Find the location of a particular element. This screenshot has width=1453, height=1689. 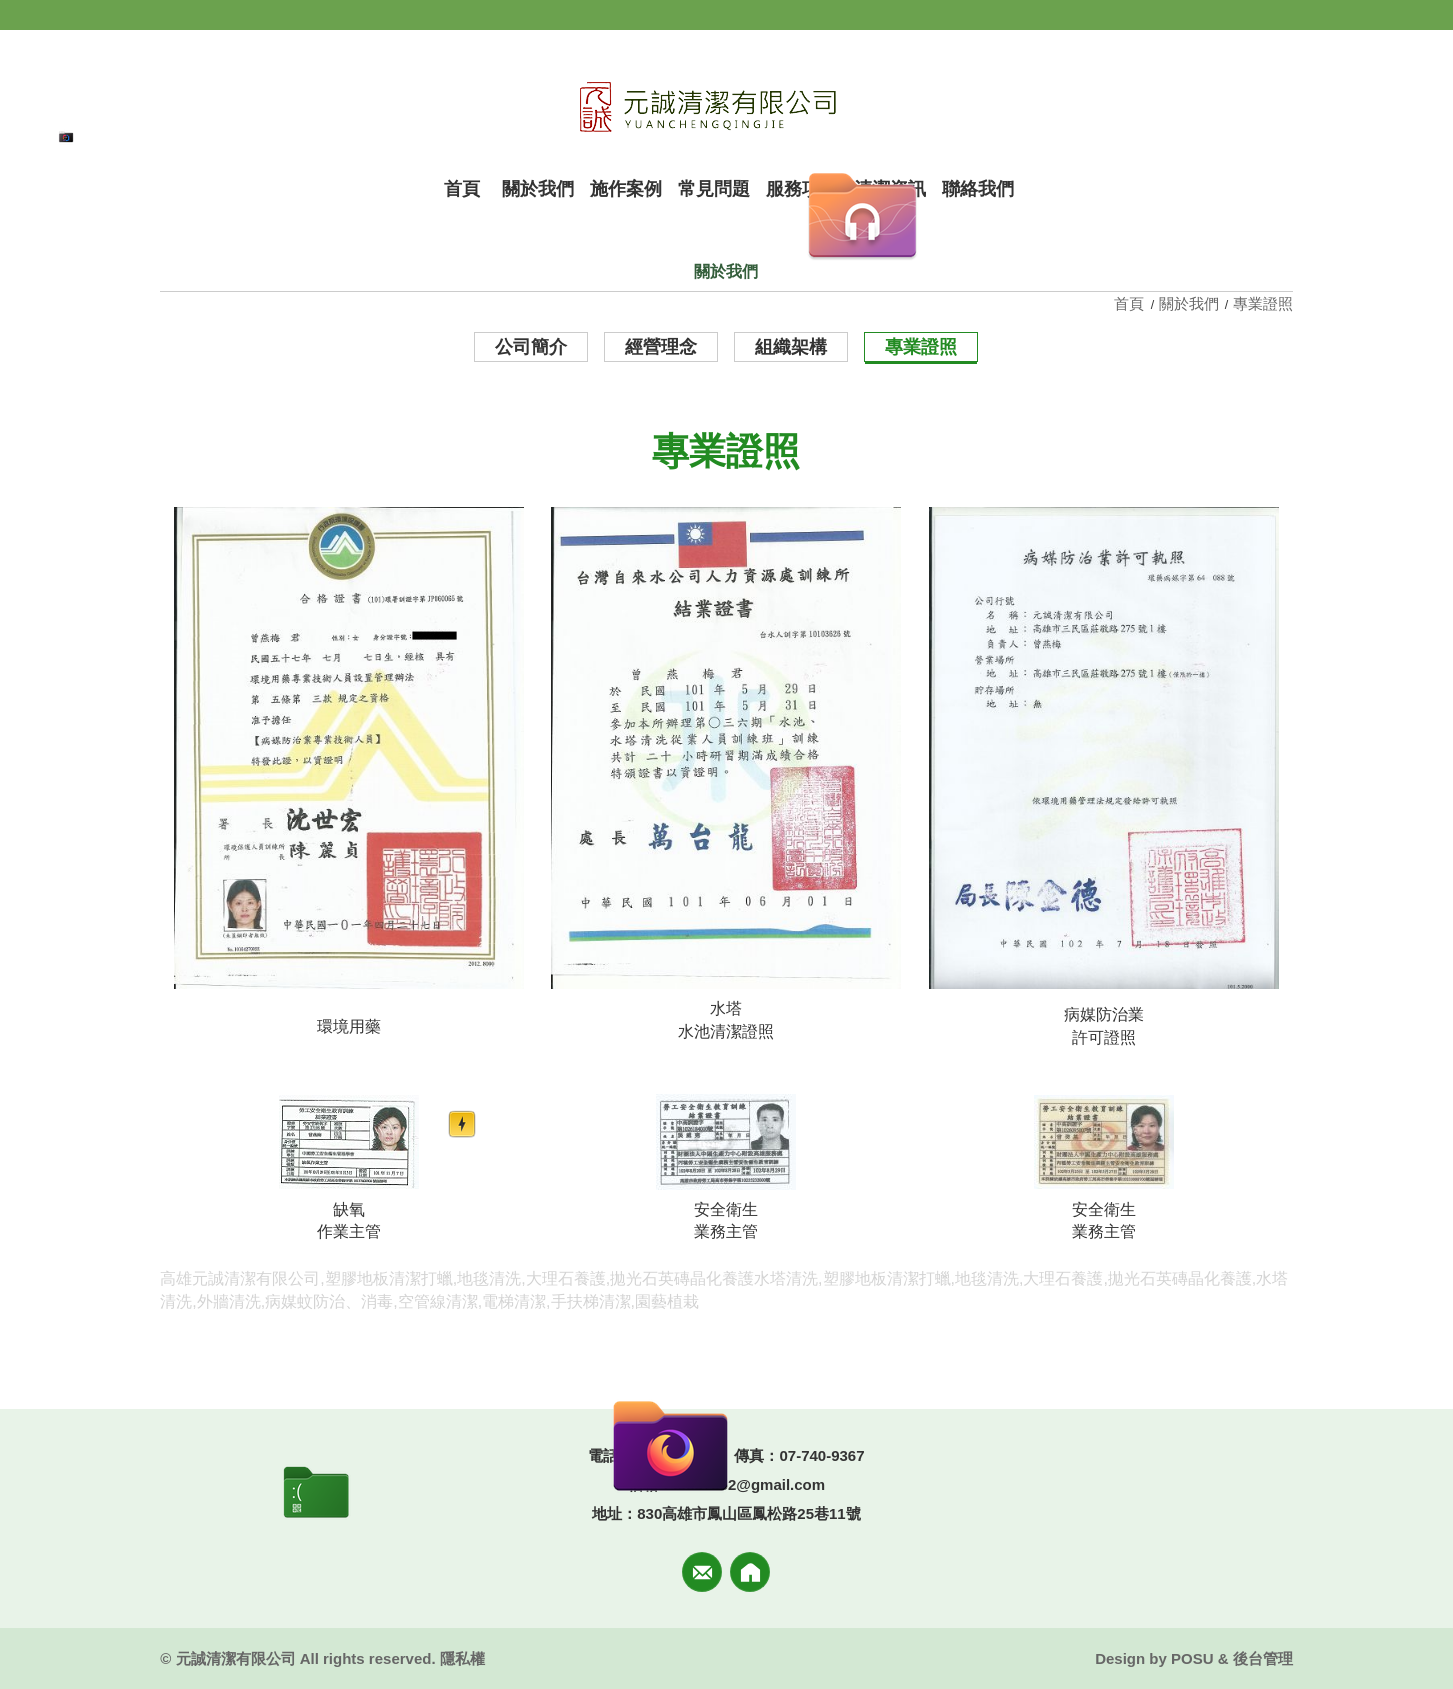

open audacity project files folder is located at coordinates (862, 218).